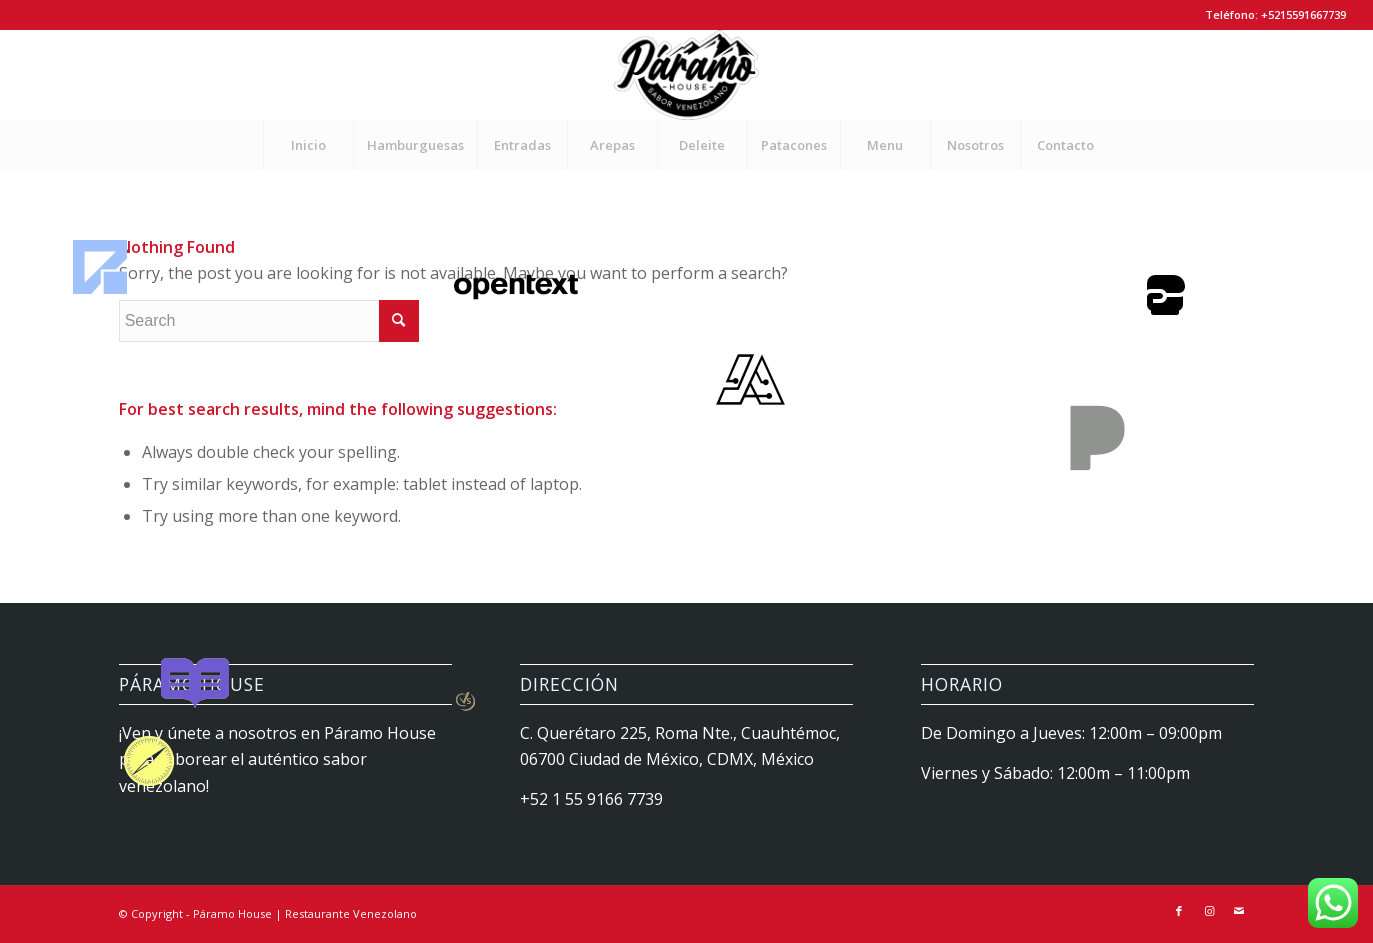  What do you see at coordinates (1098, 438) in the screenshot?
I see `open Pandora music streaming app` at bounding box center [1098, 438].